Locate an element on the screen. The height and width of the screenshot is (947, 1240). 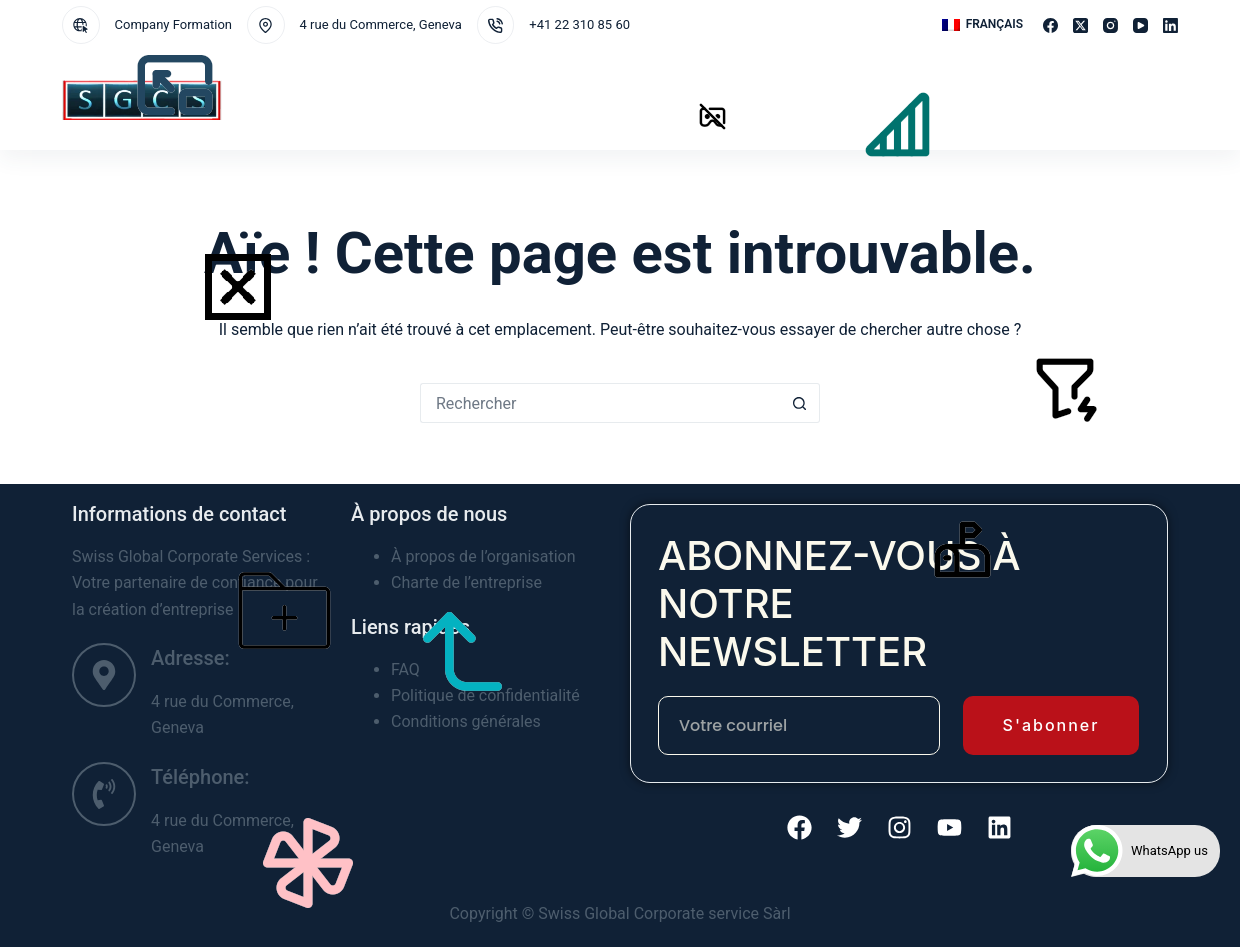
indicates a feature or option is disabled by default is located at coordinates (238, 287).